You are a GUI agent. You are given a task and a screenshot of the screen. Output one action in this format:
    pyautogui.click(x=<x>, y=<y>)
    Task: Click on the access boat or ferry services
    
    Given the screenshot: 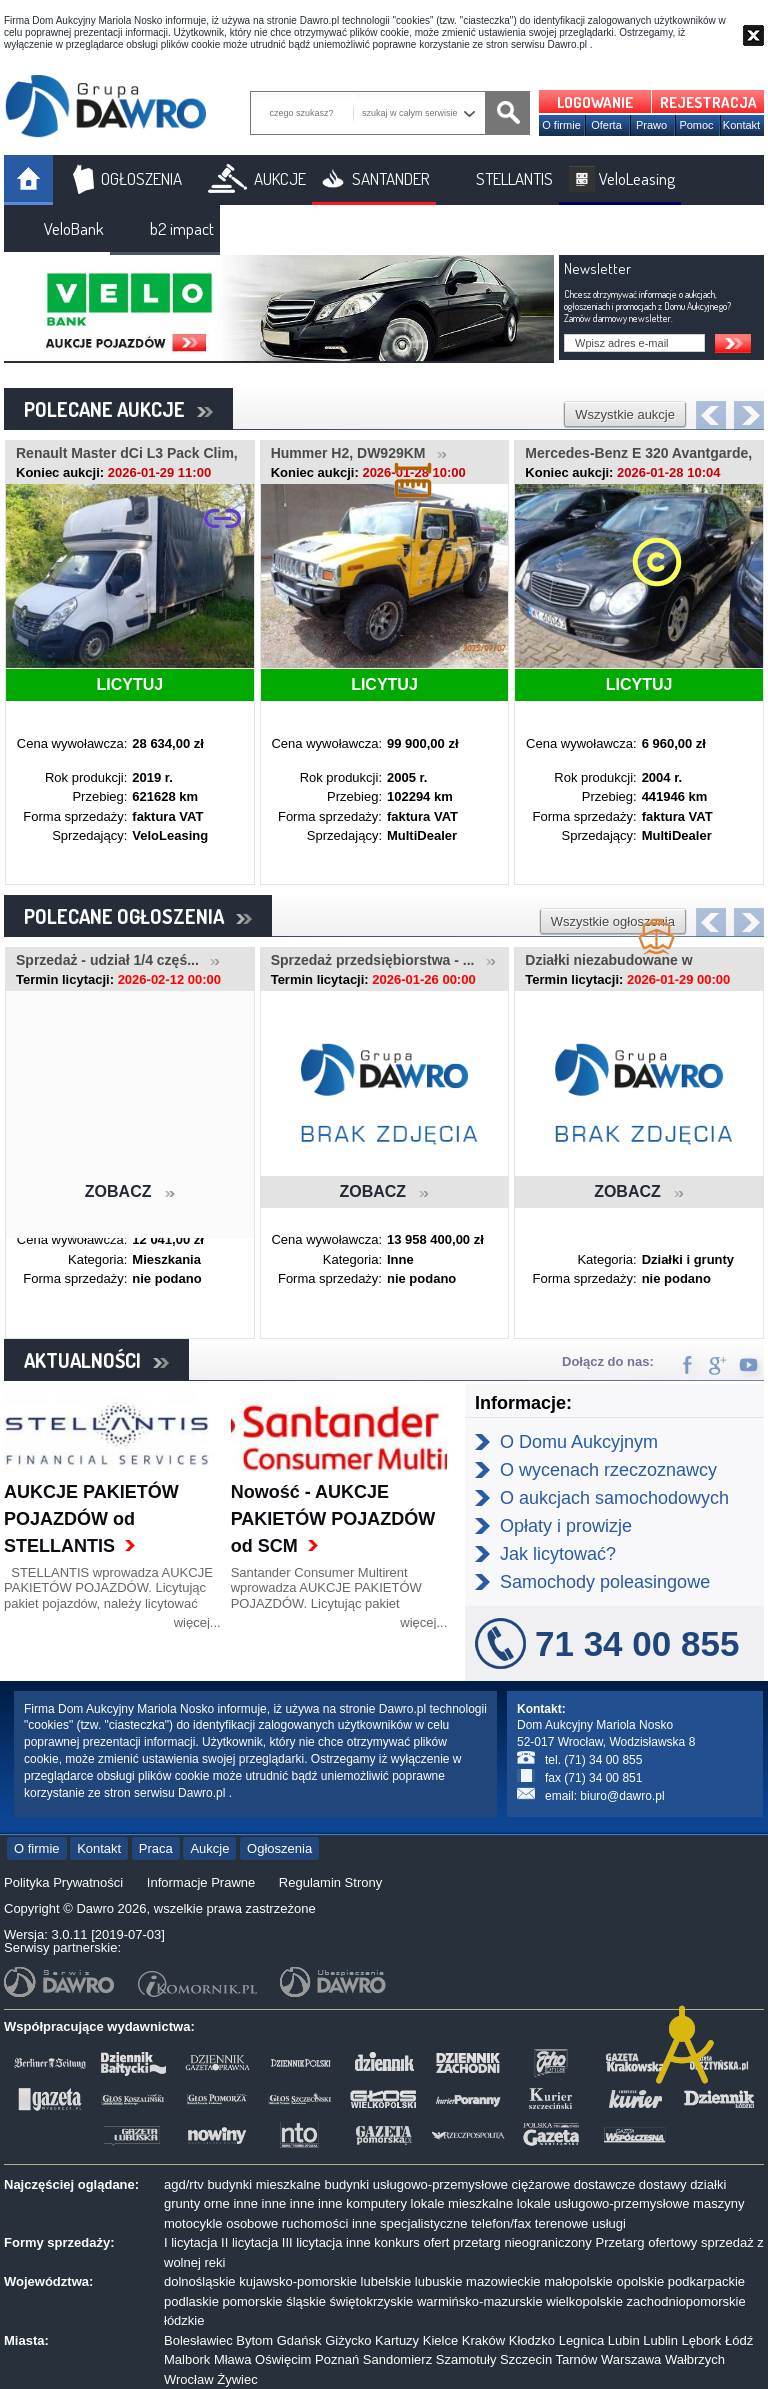 What is the action you would take?
    pyautogui.click(x=656, y=936)
    